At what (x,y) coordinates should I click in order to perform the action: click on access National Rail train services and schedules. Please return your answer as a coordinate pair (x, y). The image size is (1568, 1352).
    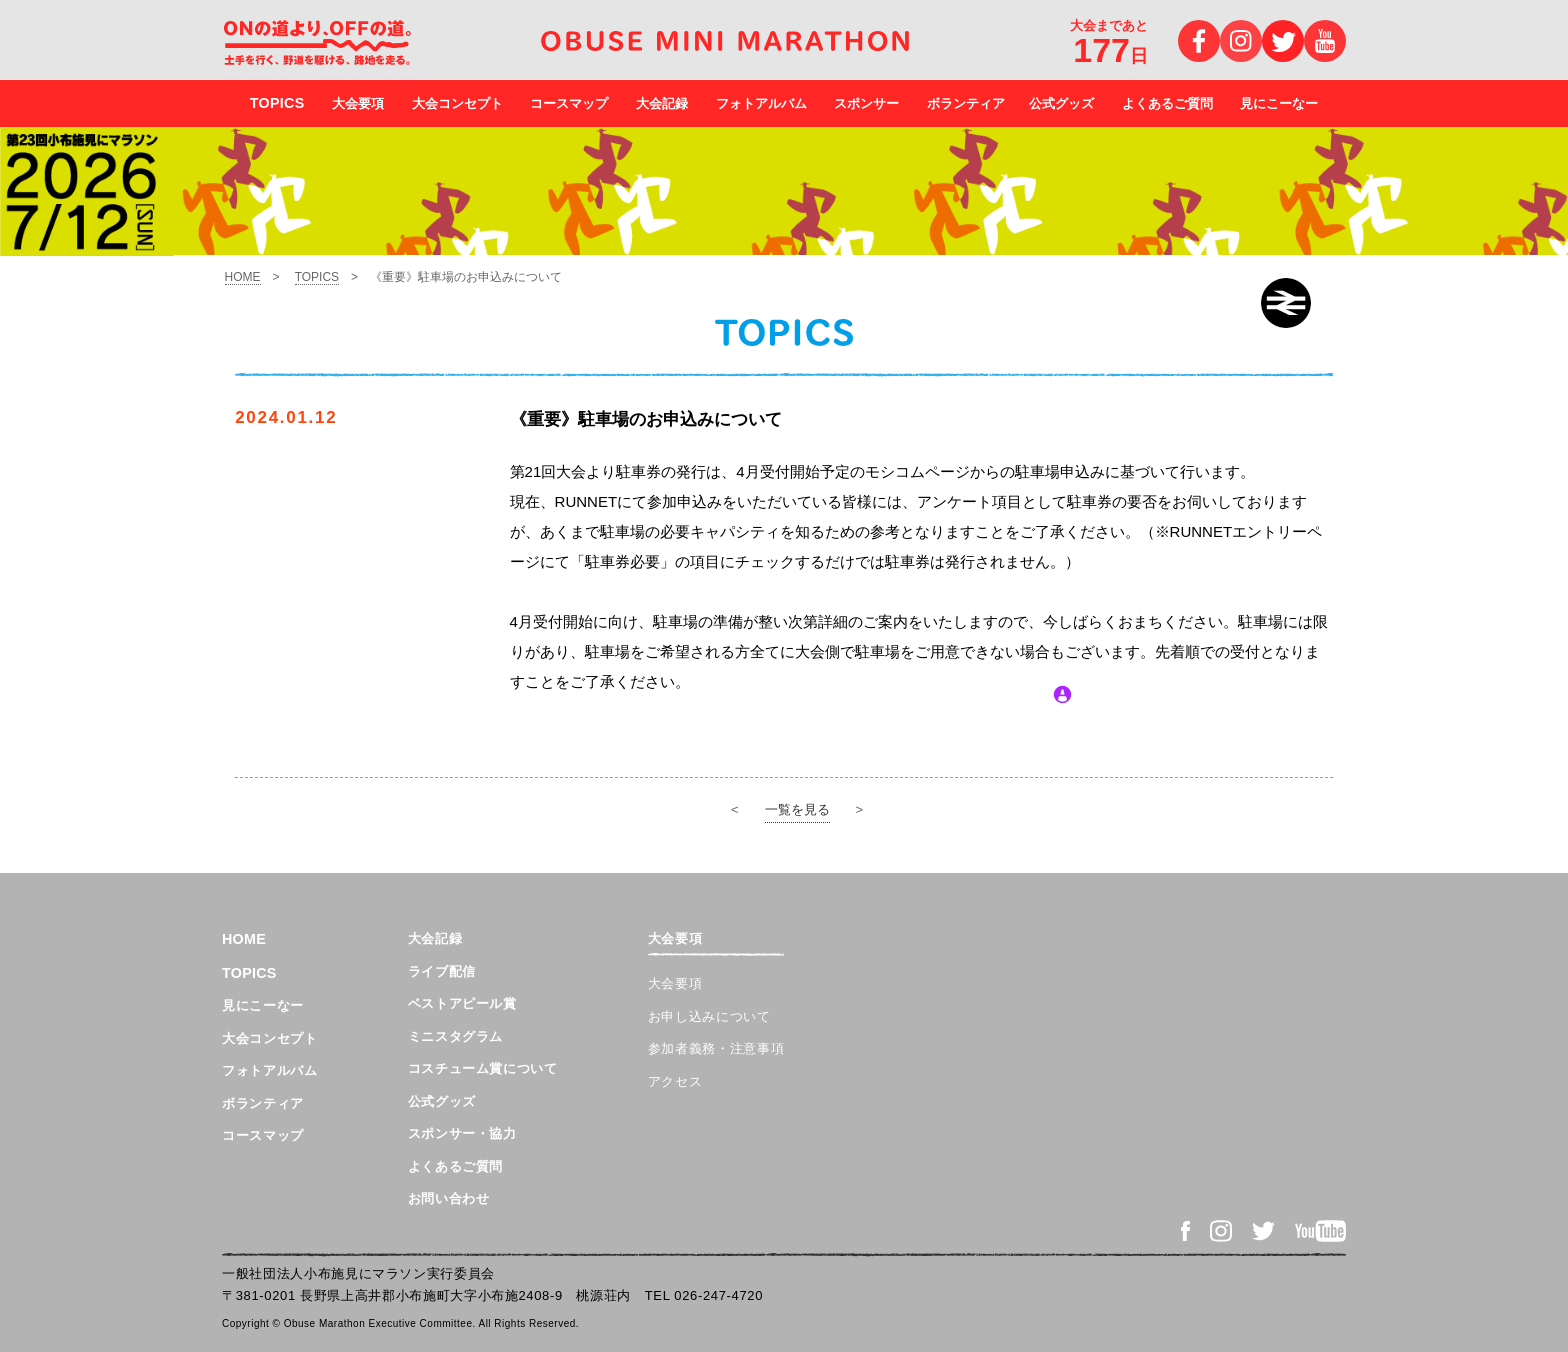
    Looking at the image, I should click on (1286, 303).